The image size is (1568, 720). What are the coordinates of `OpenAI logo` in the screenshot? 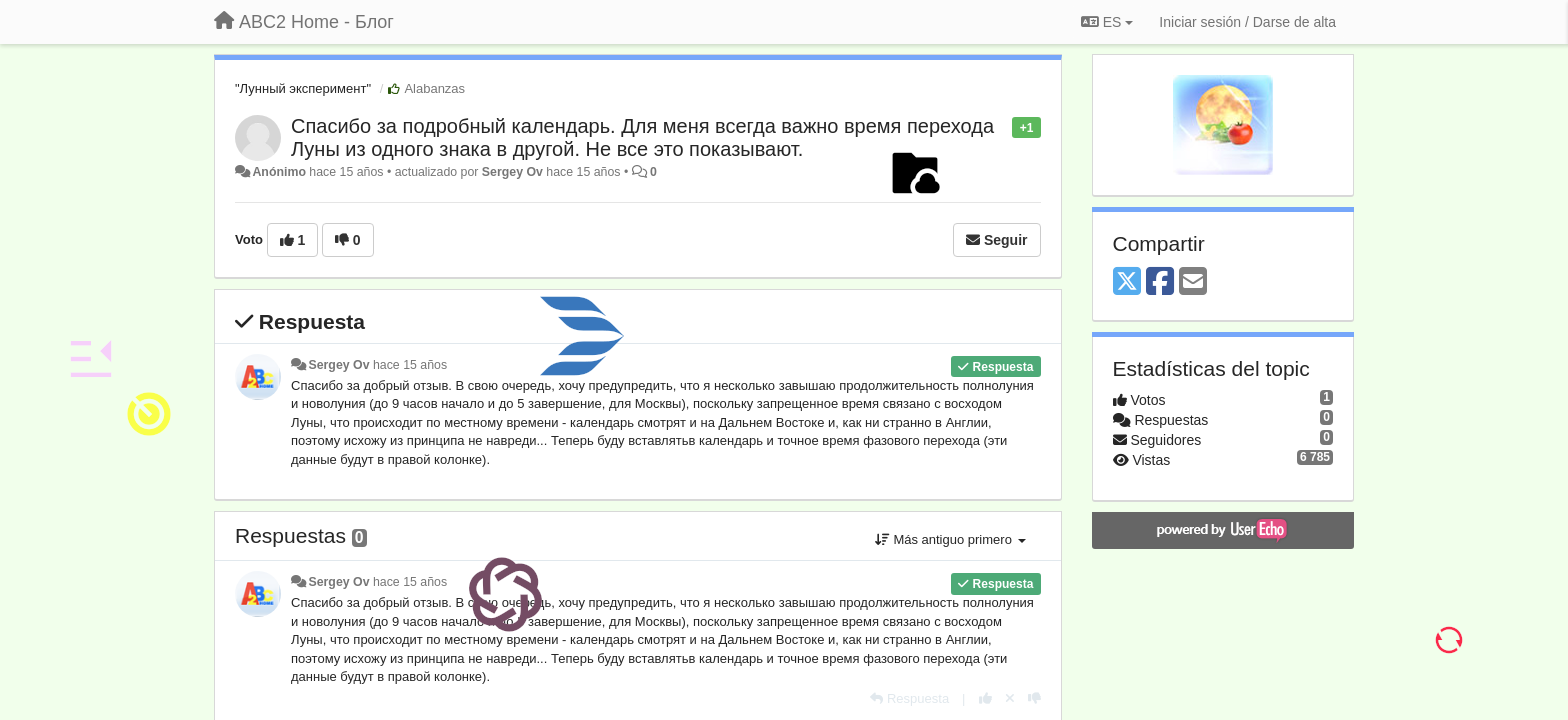 It's located at (505, 594).